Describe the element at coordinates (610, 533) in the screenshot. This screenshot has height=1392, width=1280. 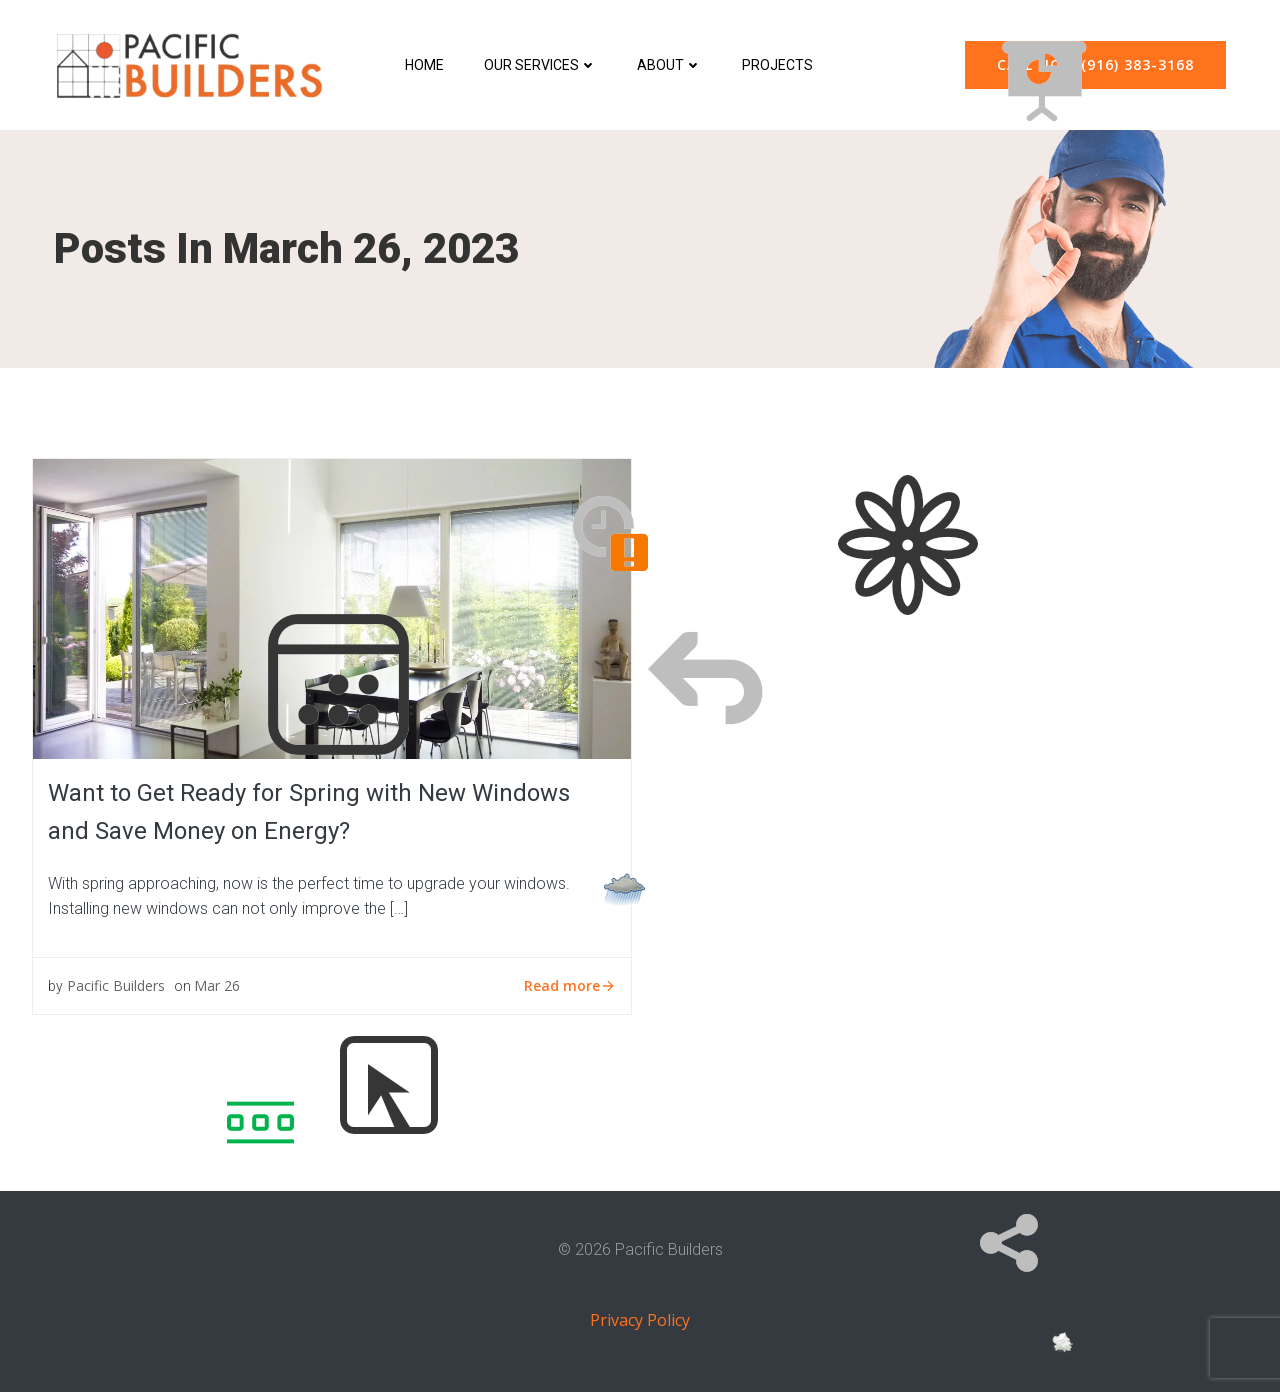
I see `indicates an upcoming appointment or event` at that location.